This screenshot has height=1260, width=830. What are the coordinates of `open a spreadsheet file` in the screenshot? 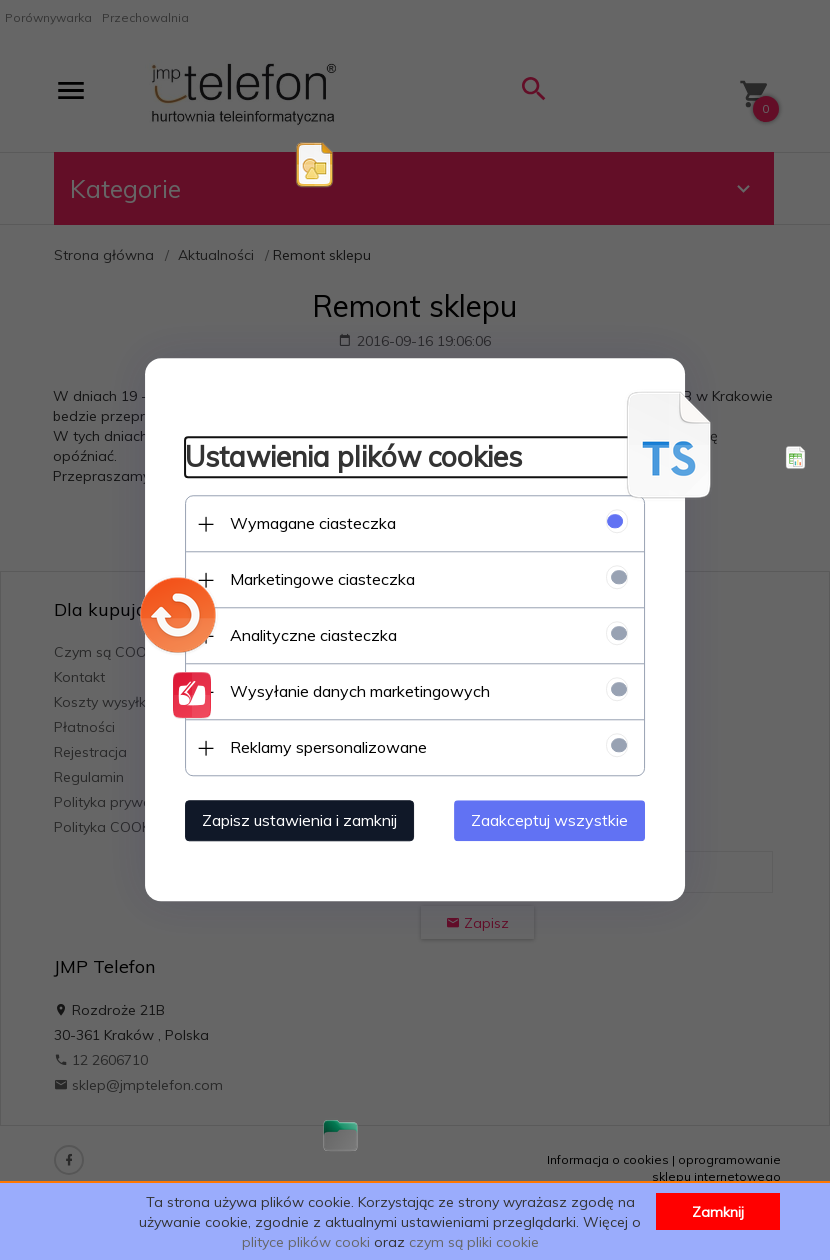 It's located at (795, 457).